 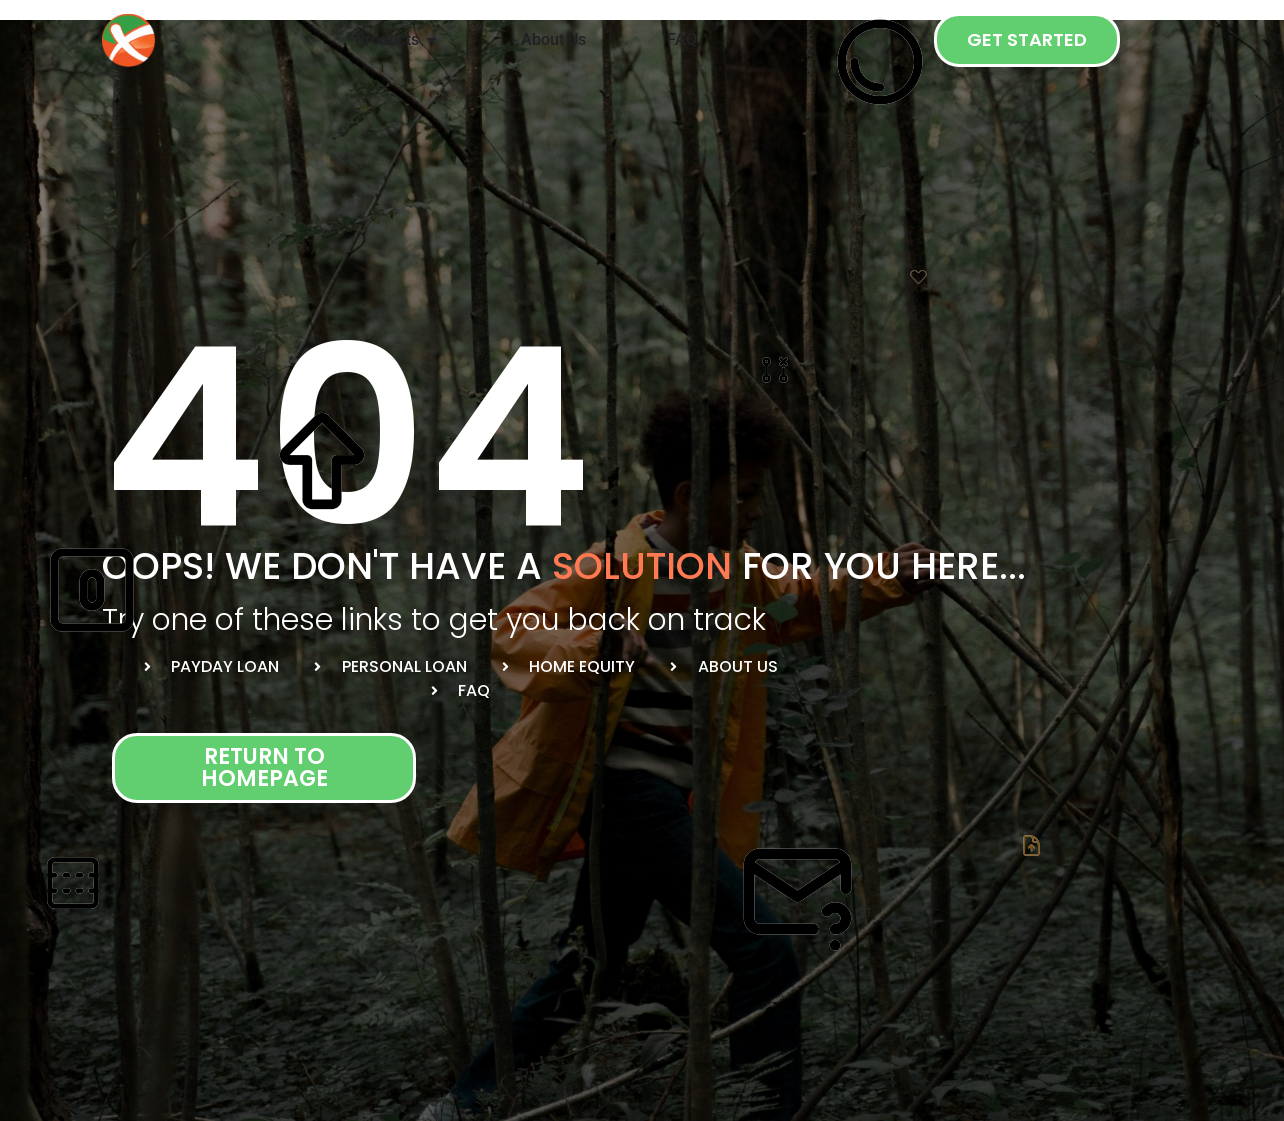 What do you see at coordinates (775, 370) in the screenshot?
I see `a closed or rejected pull request` at bounding box center [775, 370].